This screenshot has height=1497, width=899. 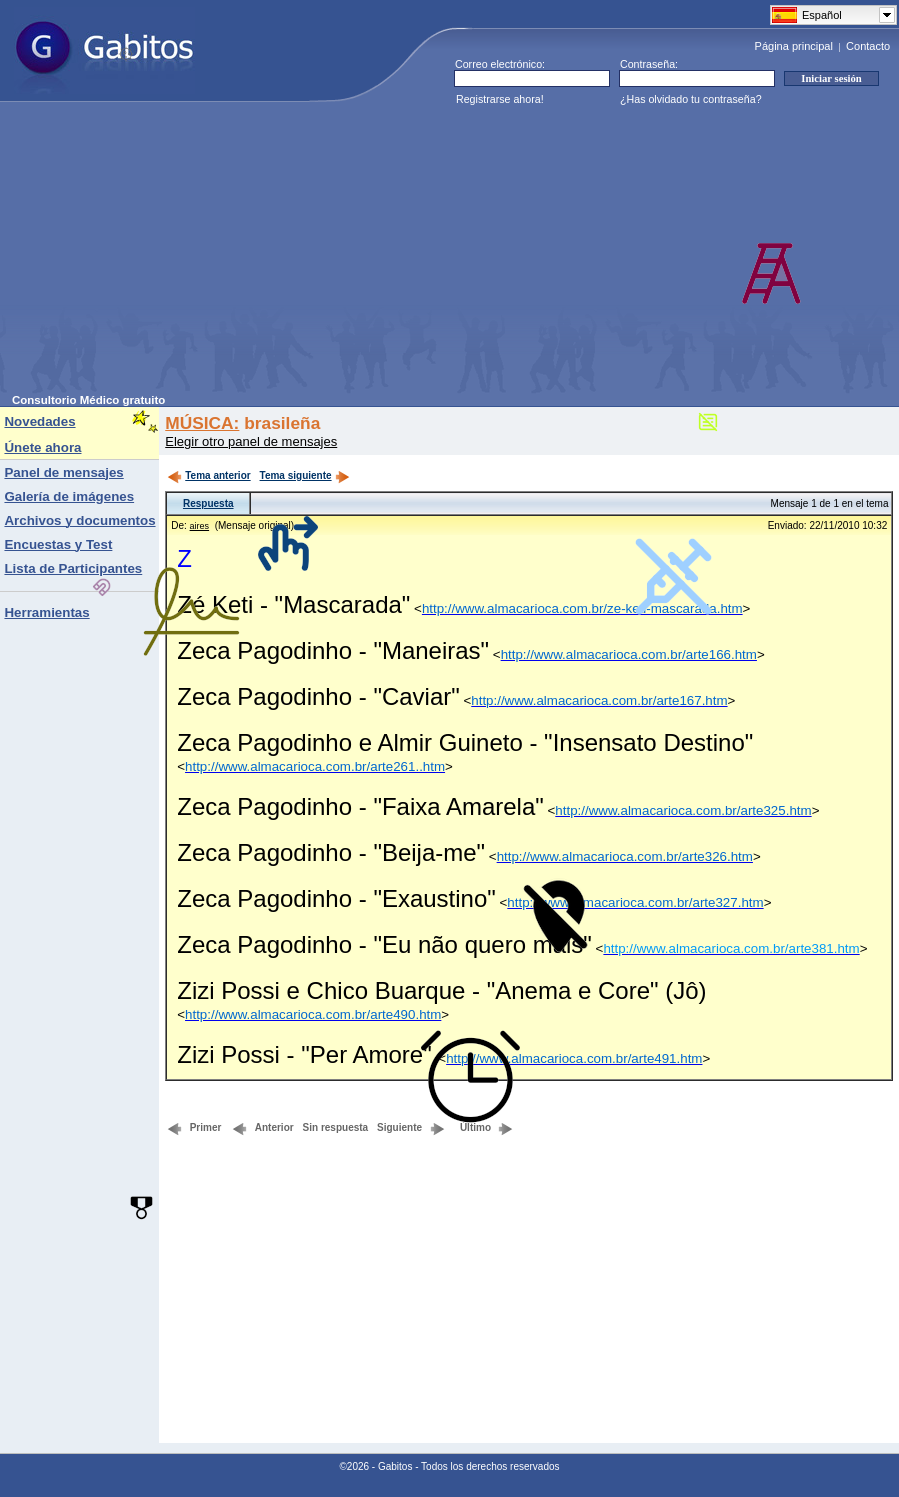 I want to click on indicates vaccination not available or required, so click(x=673, y=576).